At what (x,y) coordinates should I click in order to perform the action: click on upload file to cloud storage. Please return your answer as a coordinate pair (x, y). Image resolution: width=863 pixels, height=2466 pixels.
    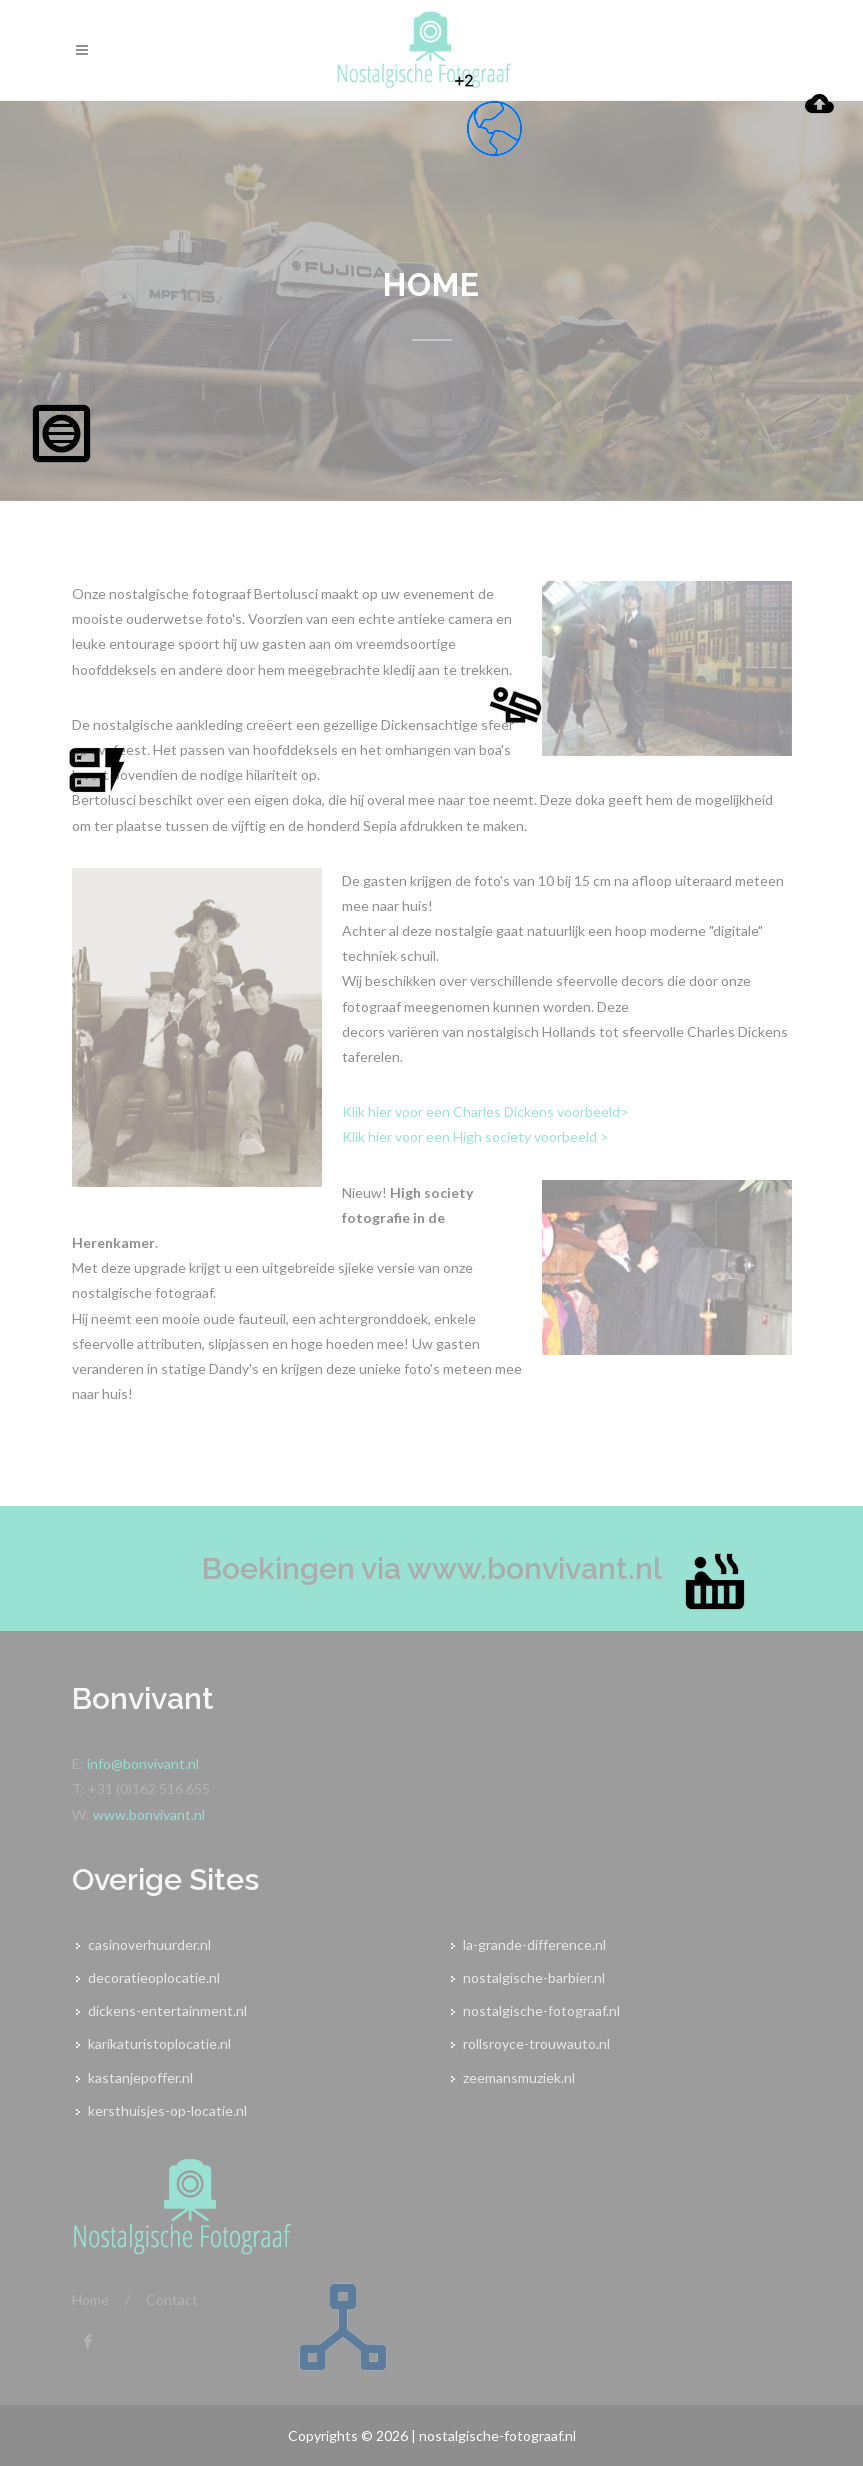
    Looking at the image, I should click on (819, 103).